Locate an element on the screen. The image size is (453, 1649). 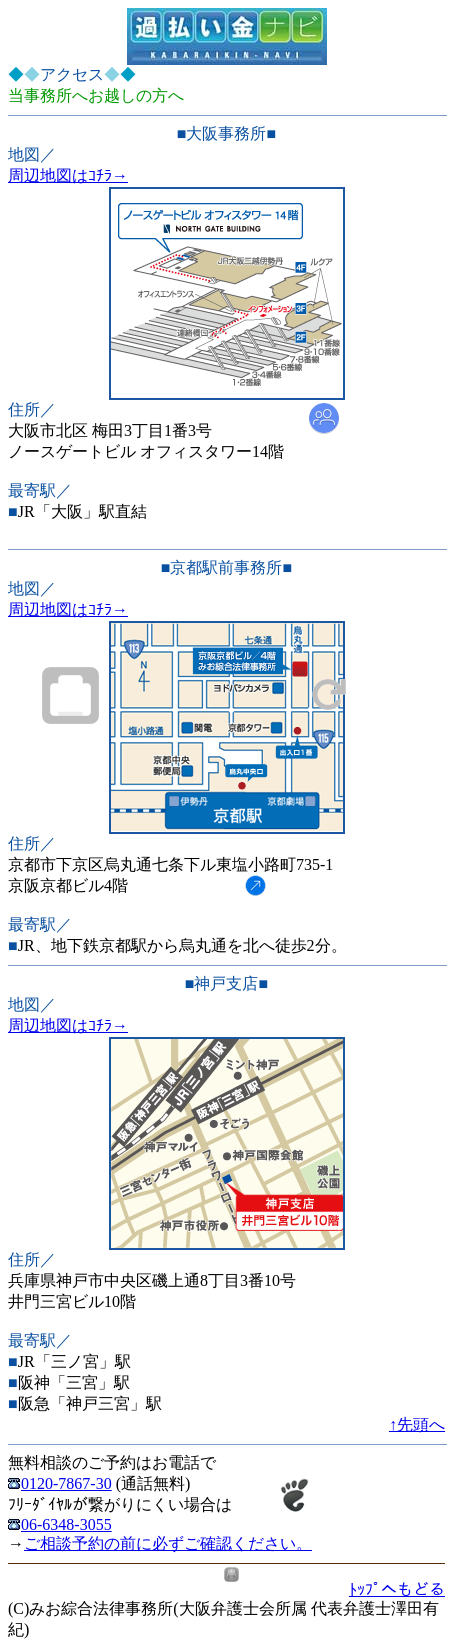
open preview app to view images and PDFs is located at coordinates (231, 1574).